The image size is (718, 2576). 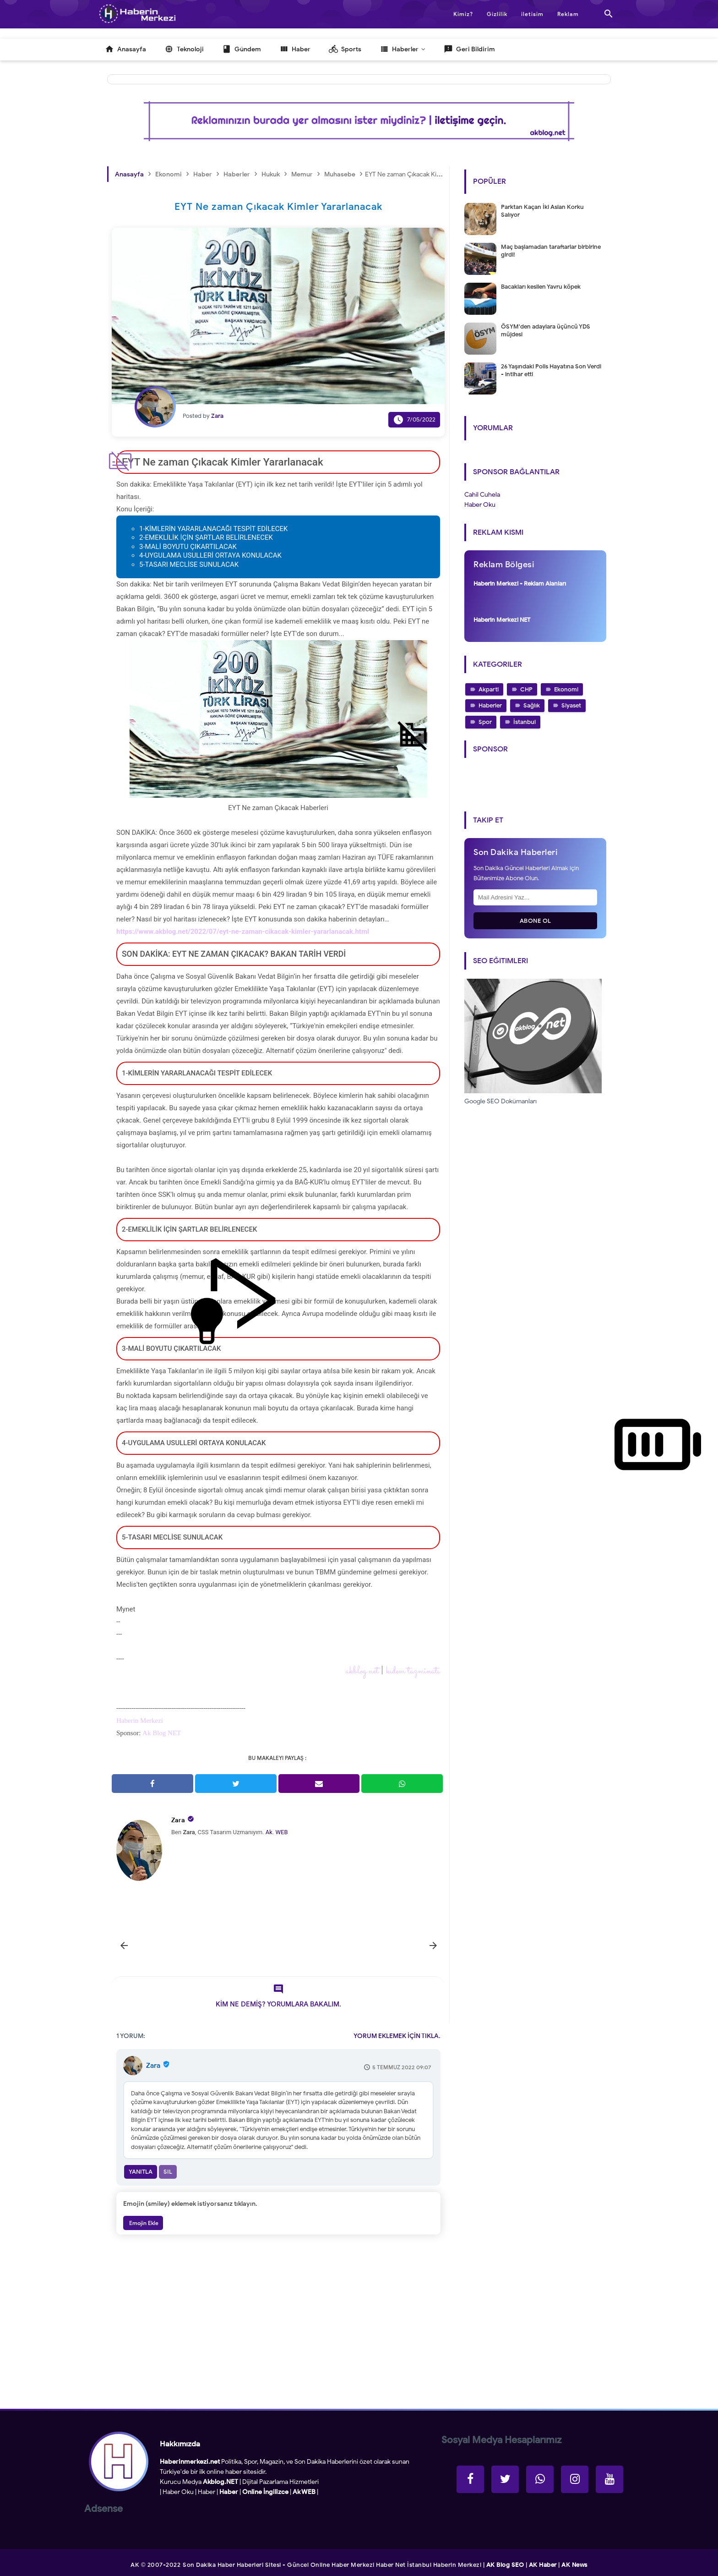 I want to click on indicates a domain or website is disabled, so click(x=413, y=734).